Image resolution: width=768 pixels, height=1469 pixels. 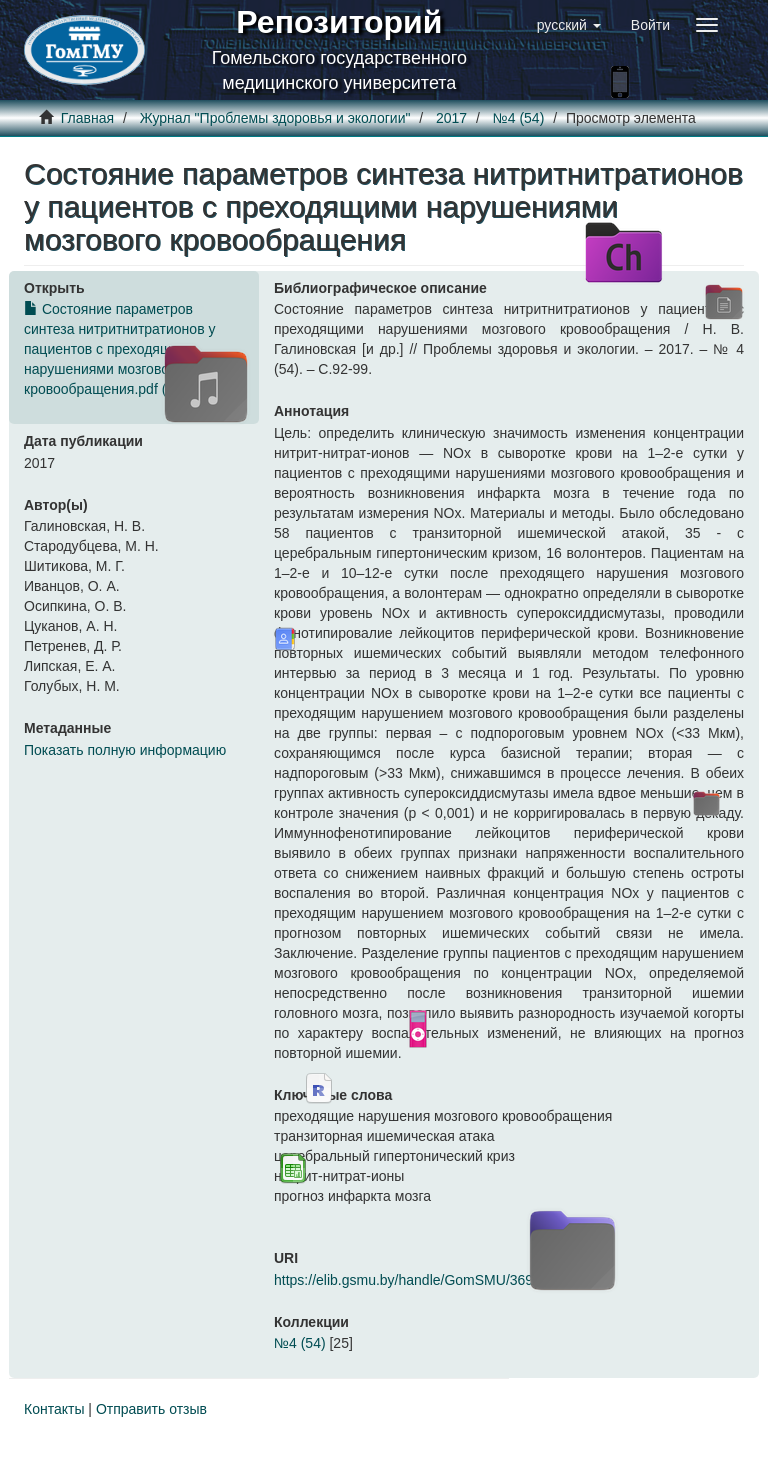 What do you see at coordinates (418, 1029) in the screenshot?
I see `iPod nano device in pink` at bounding box center [418, 1029].